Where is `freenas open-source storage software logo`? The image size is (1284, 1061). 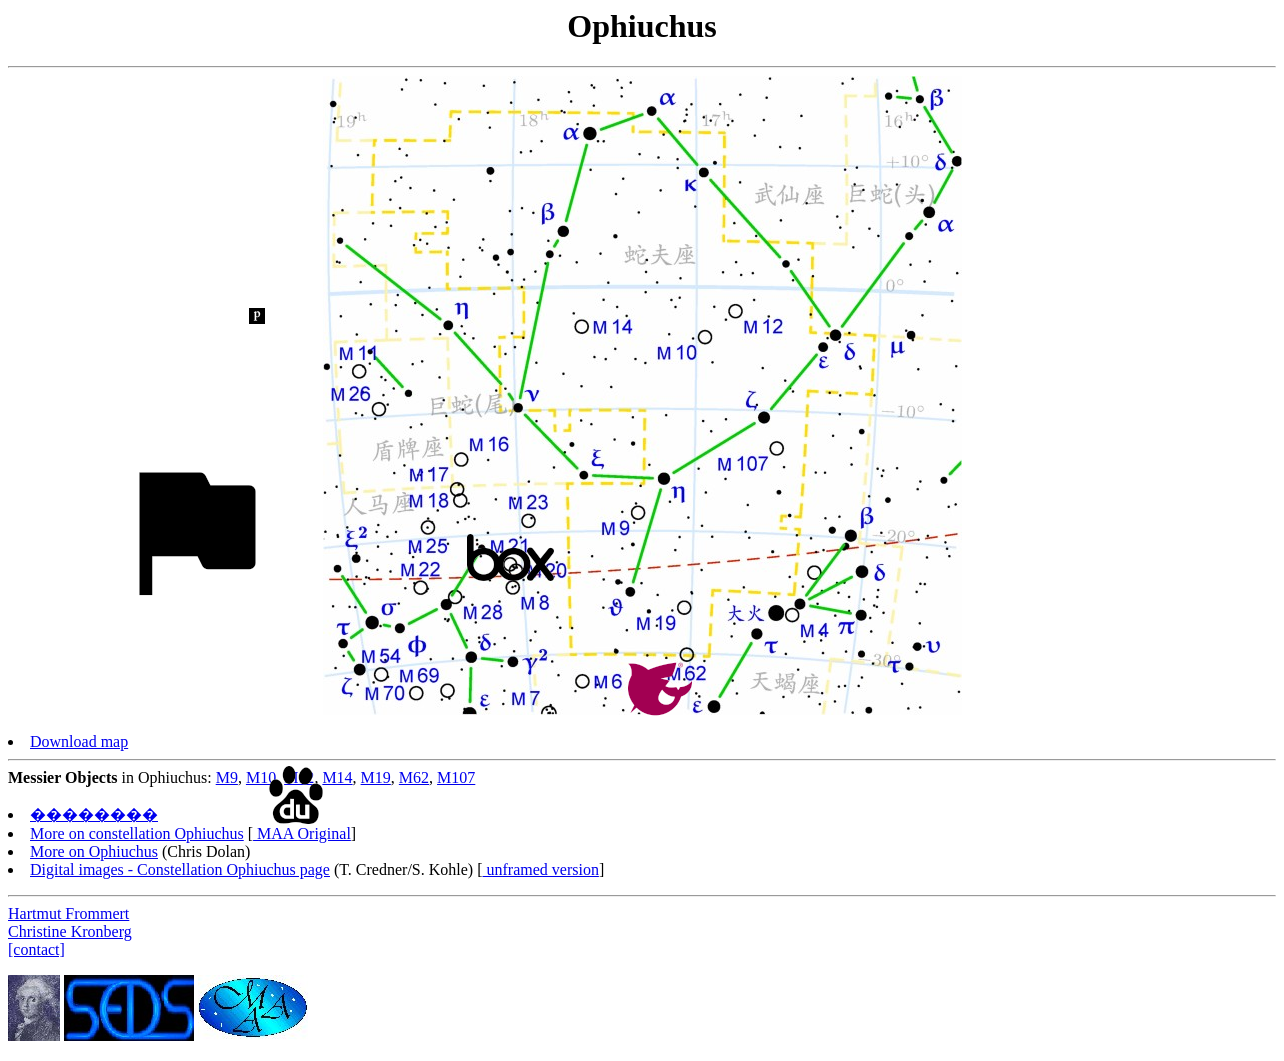
freenas open-source storage software logo is located at coordinates (660, 689).